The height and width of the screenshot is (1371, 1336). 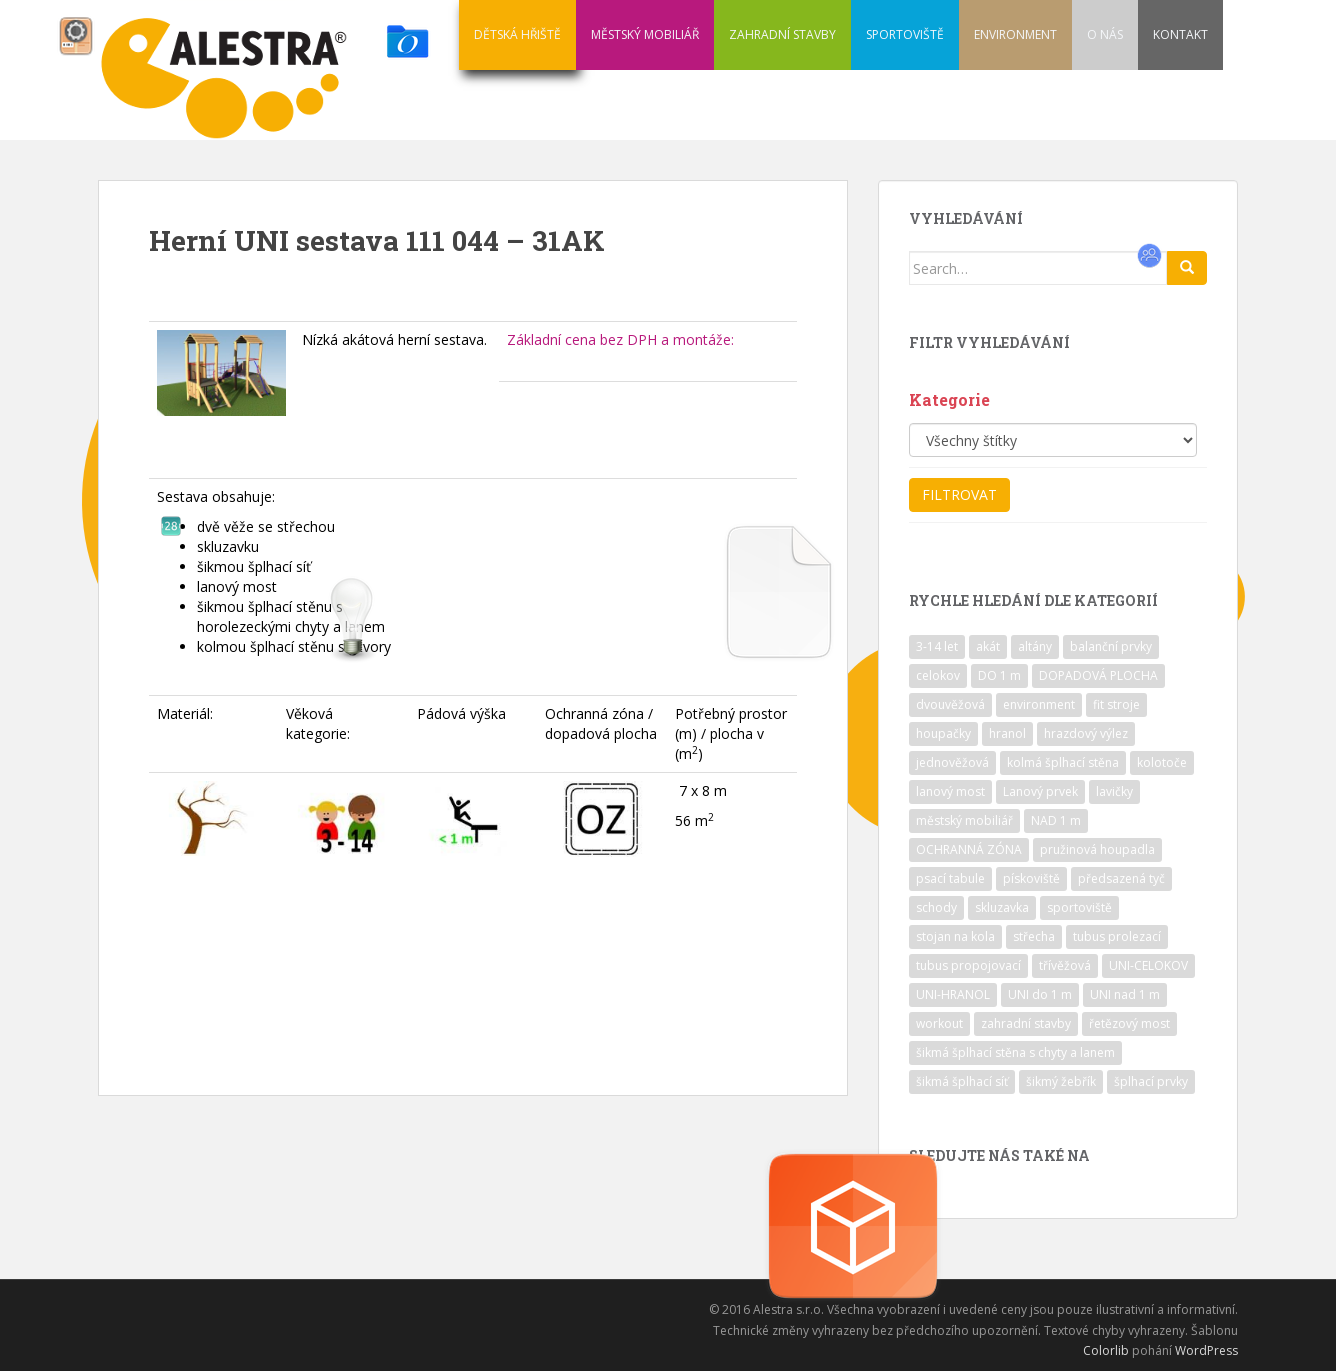 I want to click on access user account and personal settings, so click(x=1149, y=255).